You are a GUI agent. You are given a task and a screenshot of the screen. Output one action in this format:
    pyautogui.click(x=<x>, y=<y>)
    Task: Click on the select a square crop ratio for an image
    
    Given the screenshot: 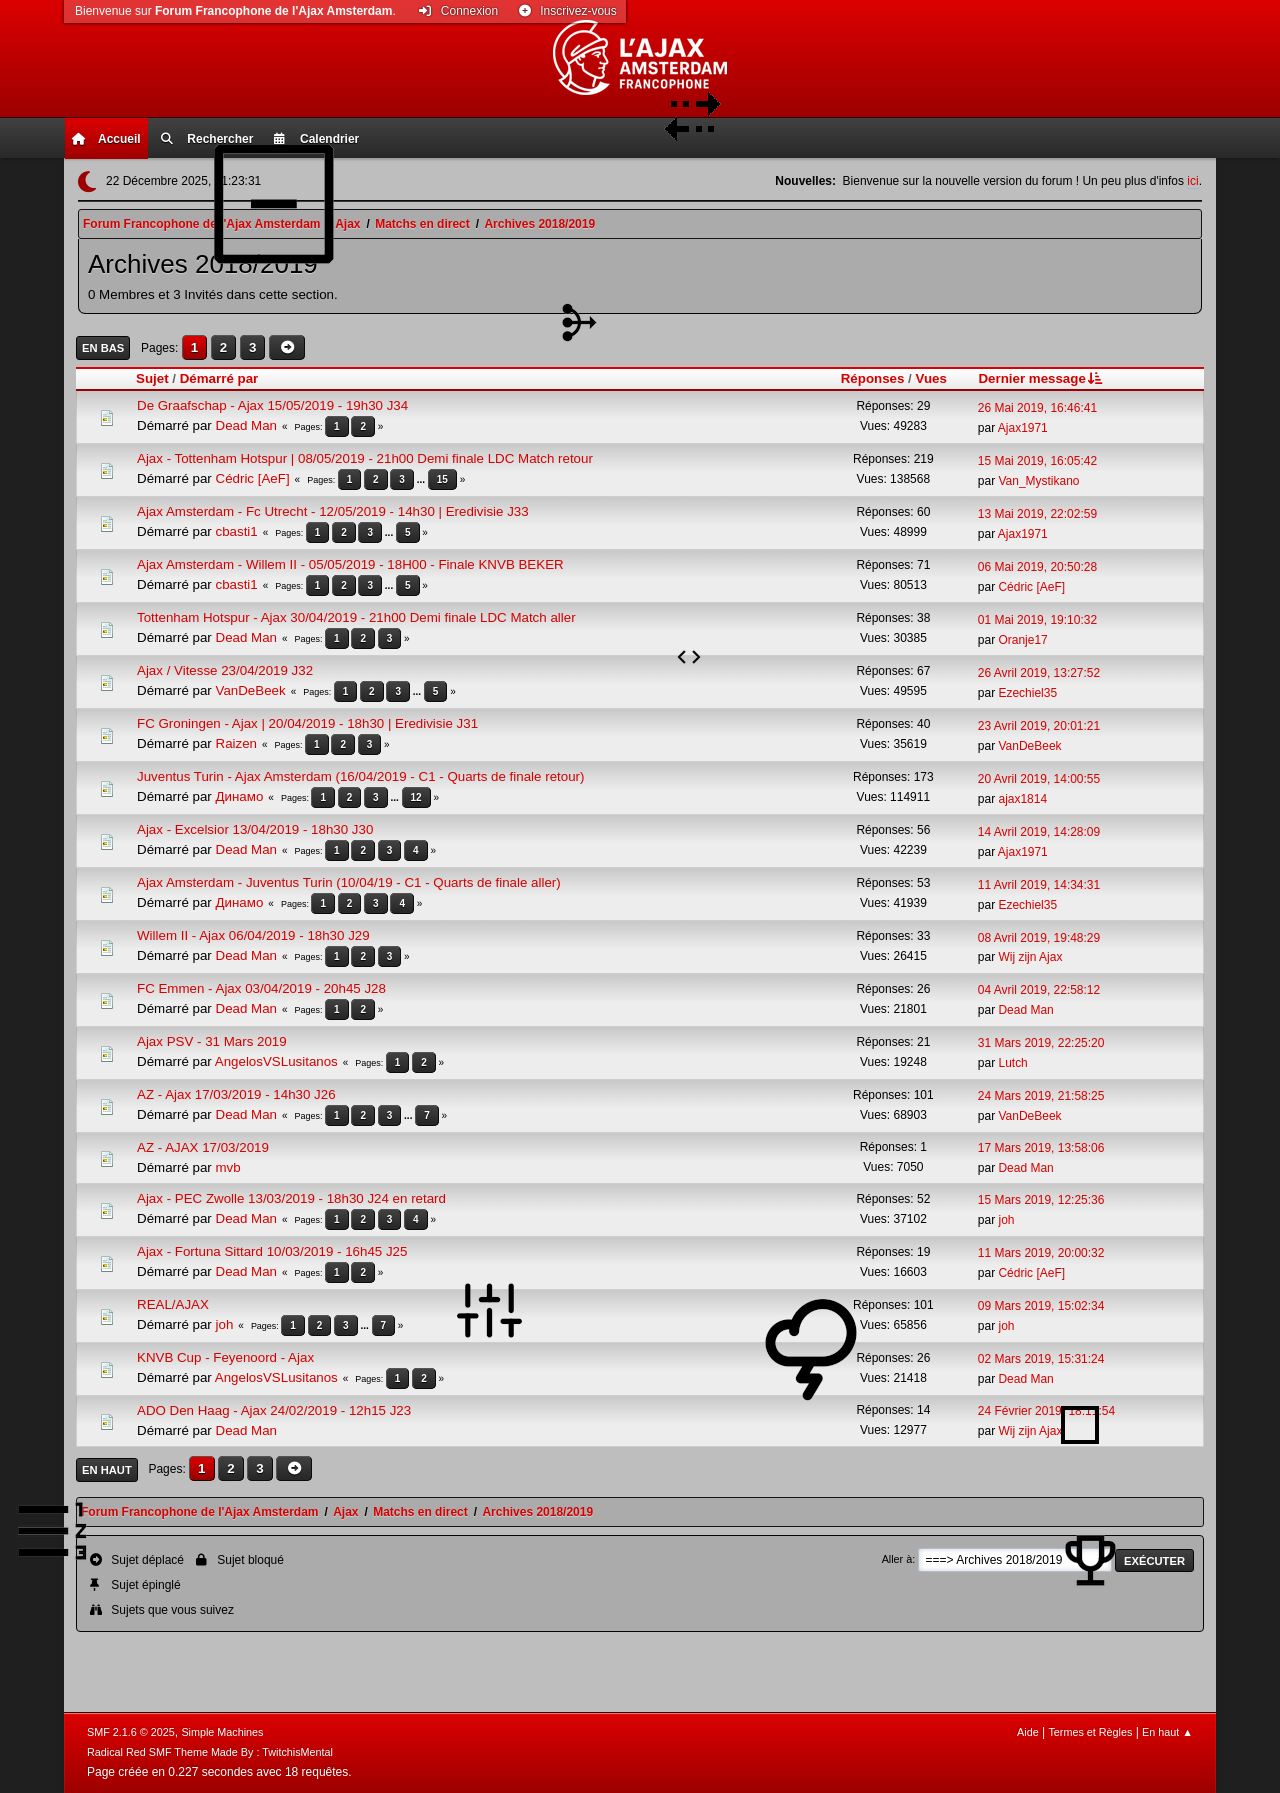 What is the action you would take?
    pyautogui.click(x=1080, y=1425)
    